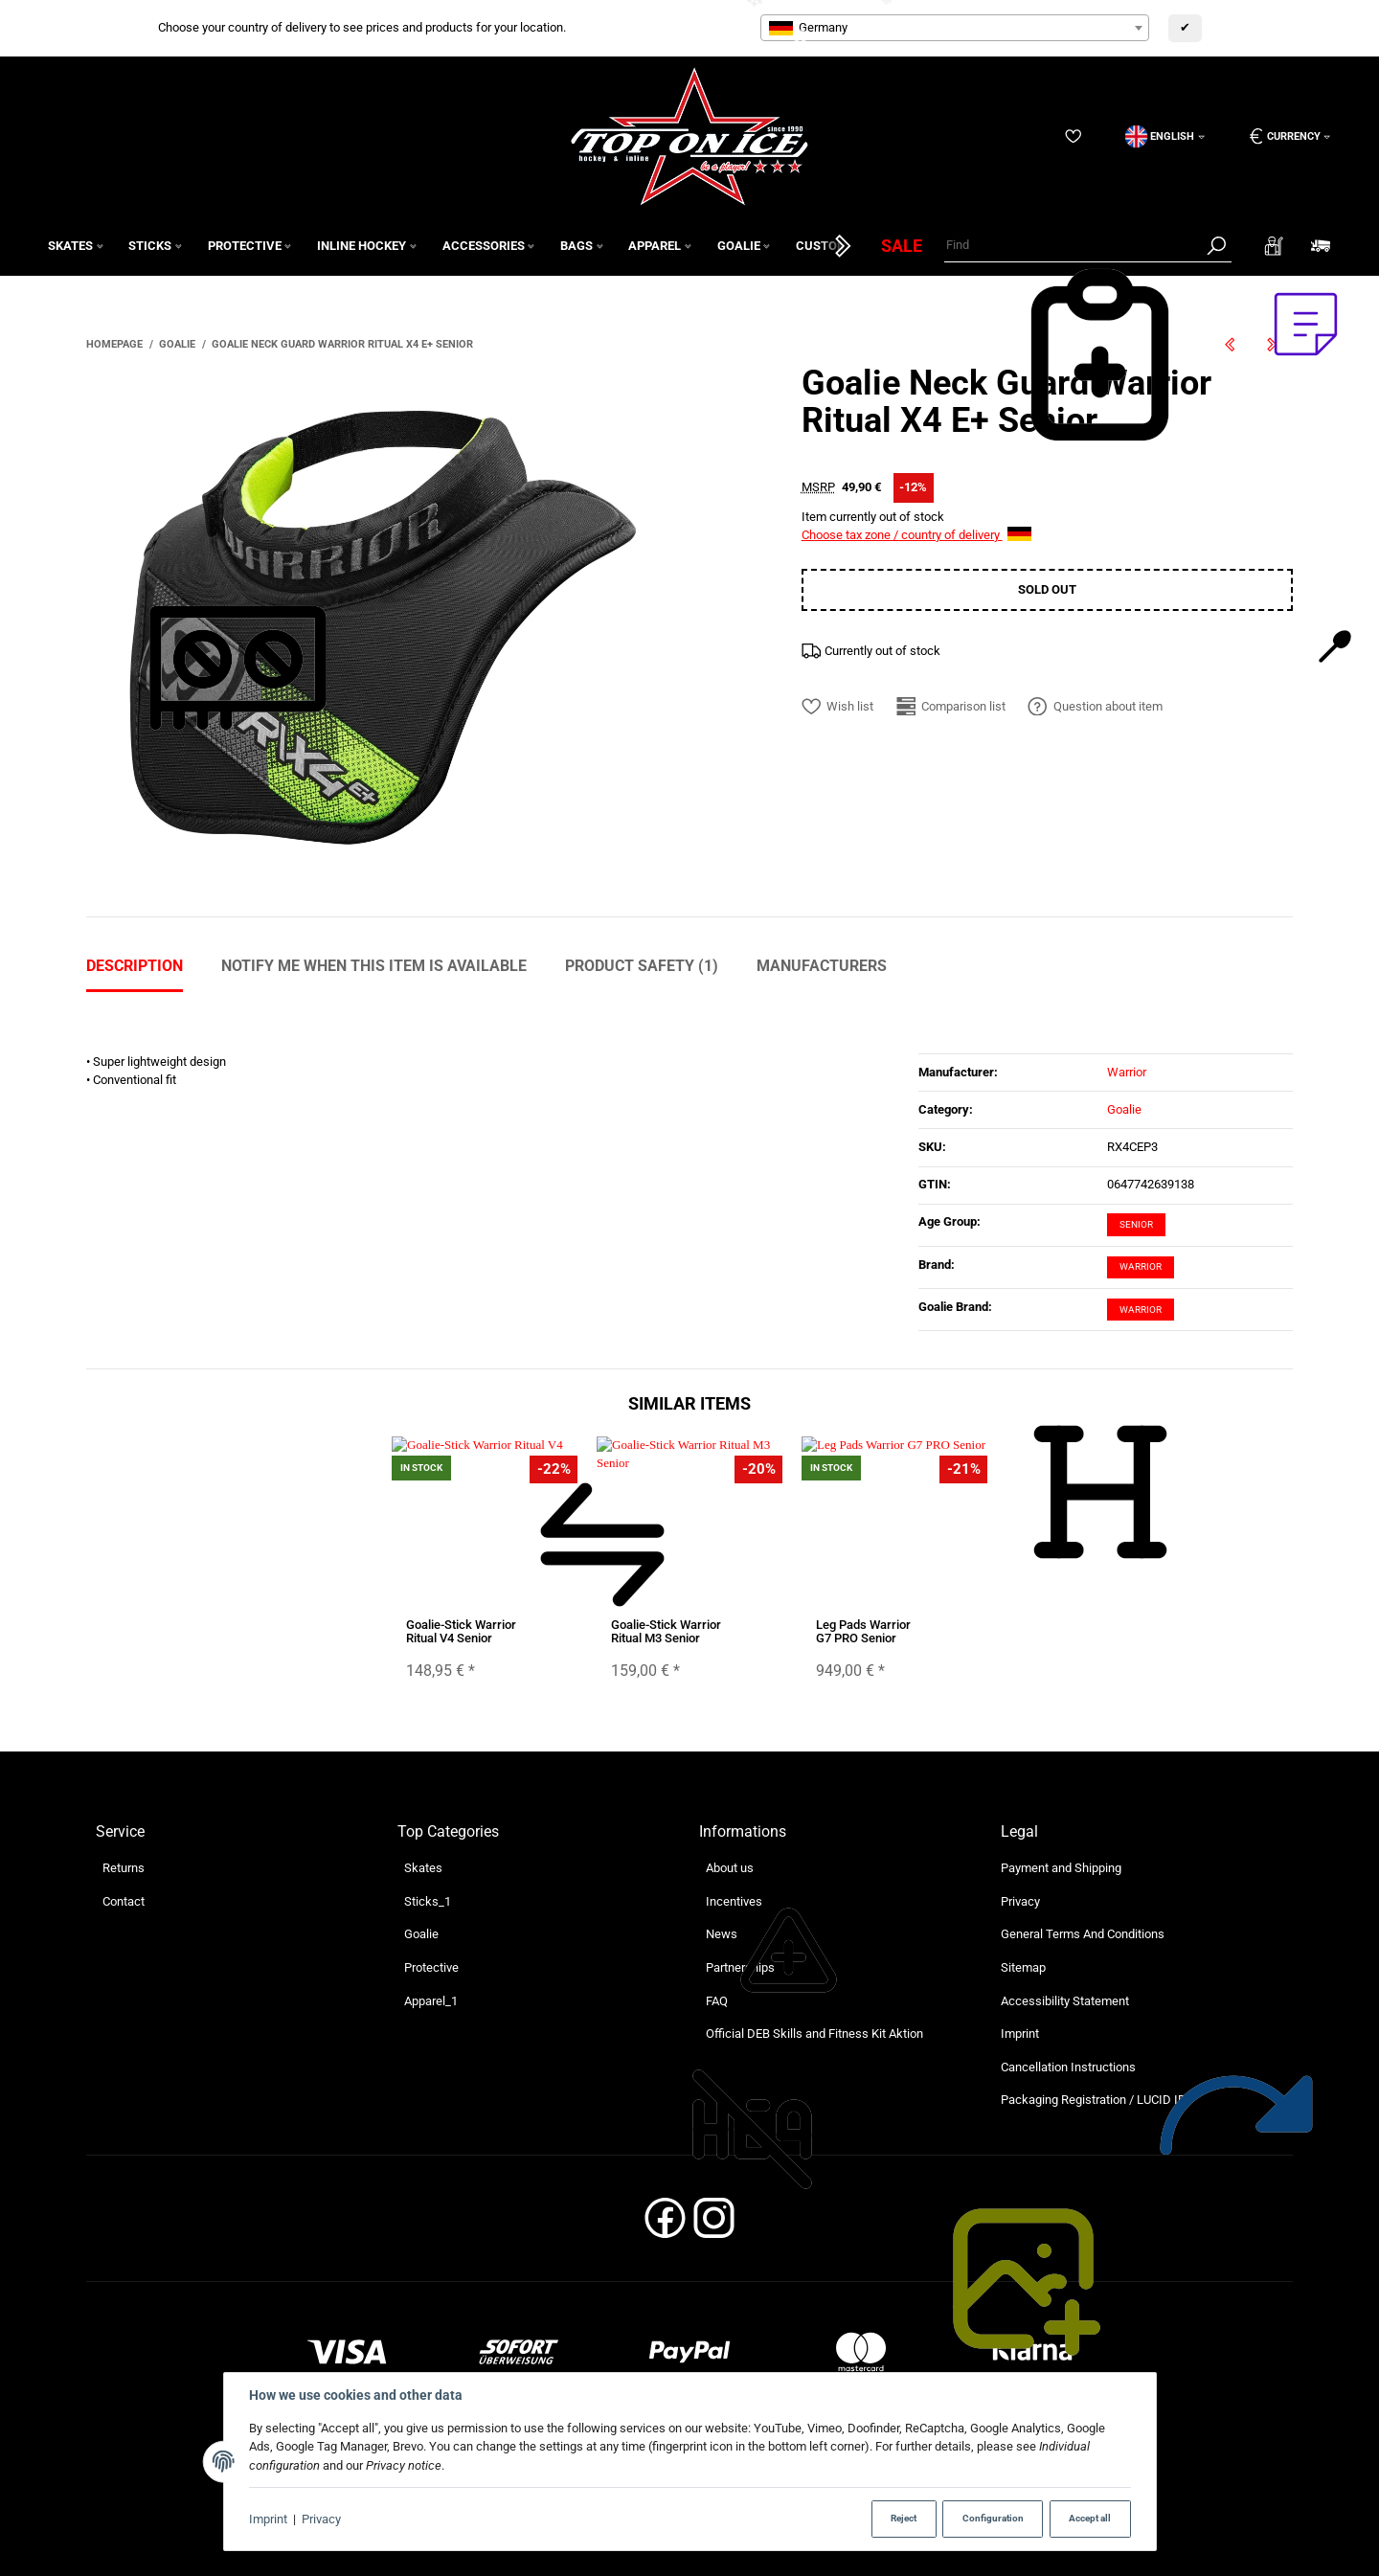 The height and width of the screenshot is (2576, 1379). I want to click on apply heading format to selected text, so click(1100, 1492).